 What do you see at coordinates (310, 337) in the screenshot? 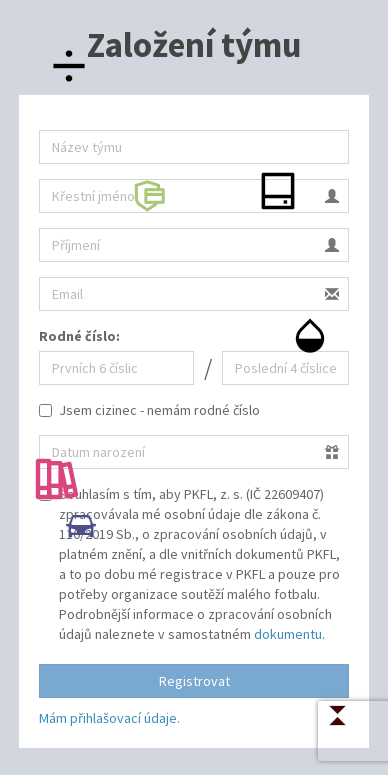
I see `adjust color contrast settings` at bounding box center [310, 337].